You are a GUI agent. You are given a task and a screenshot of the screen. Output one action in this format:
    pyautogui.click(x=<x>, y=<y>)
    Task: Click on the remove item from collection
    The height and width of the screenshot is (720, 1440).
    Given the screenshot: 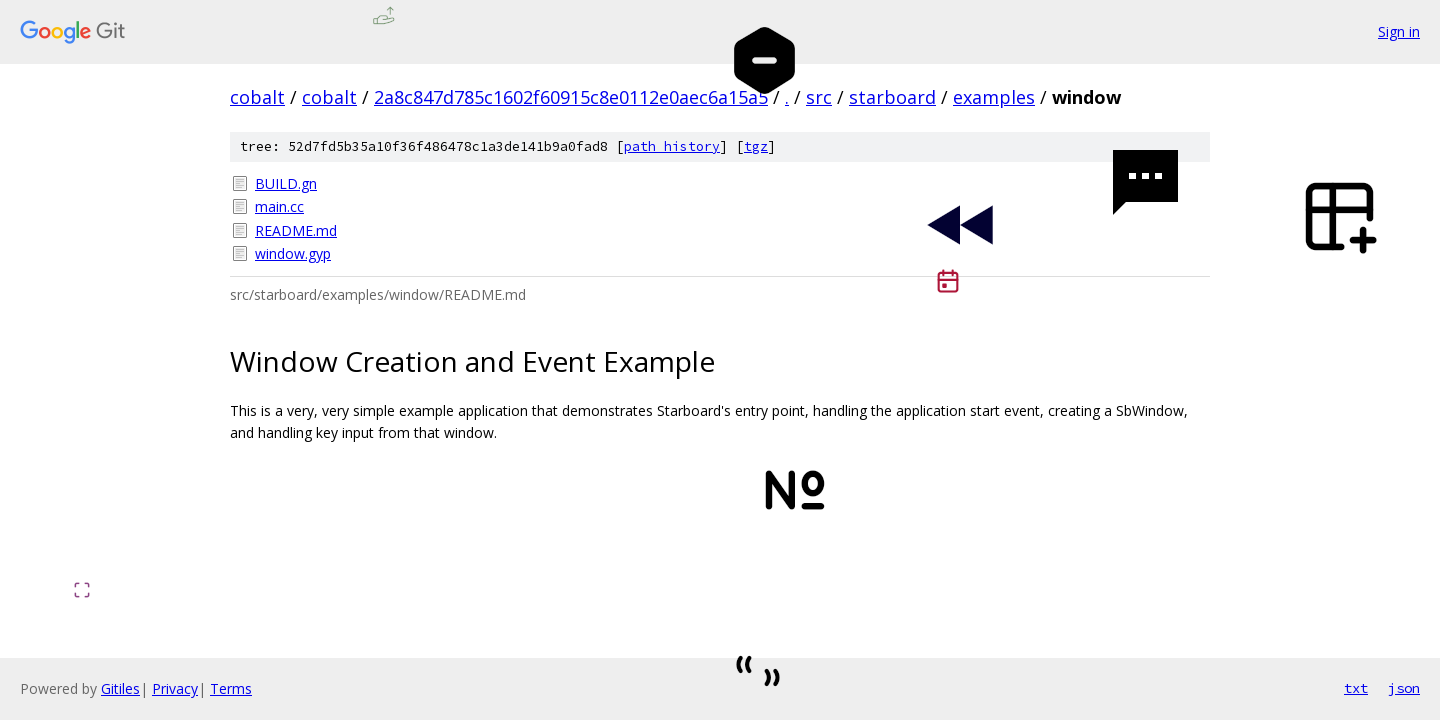 What is the action you would take?
    pyautogui.click(x=764, y=60)
    